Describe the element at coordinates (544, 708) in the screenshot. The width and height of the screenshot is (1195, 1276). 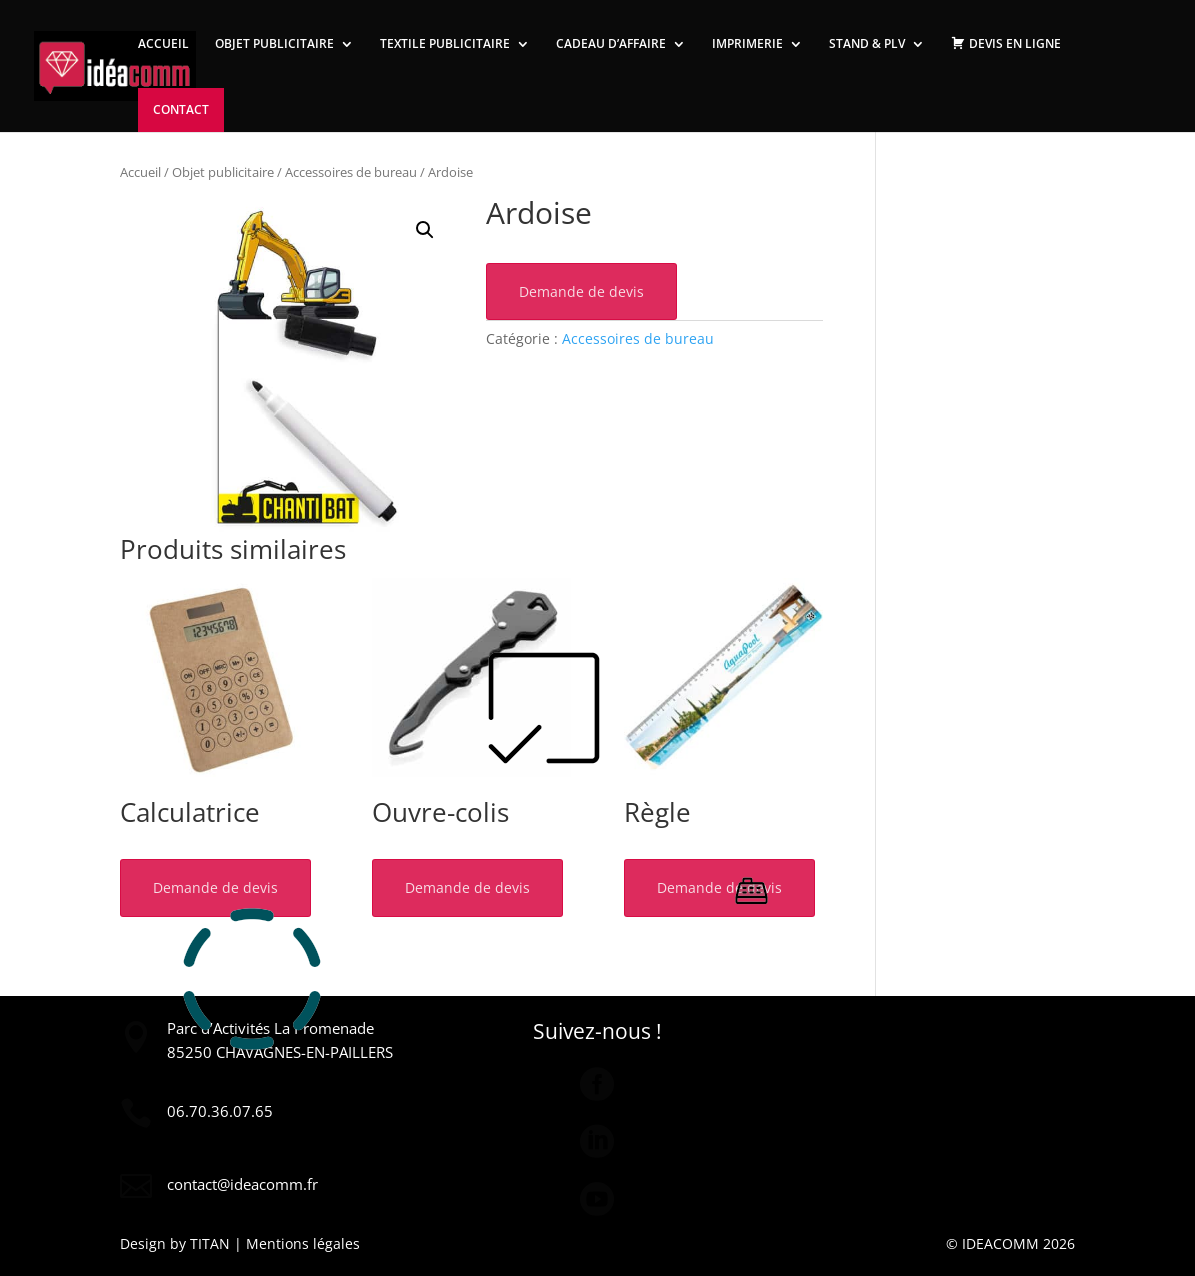
I see `mark task as complete` at that location.